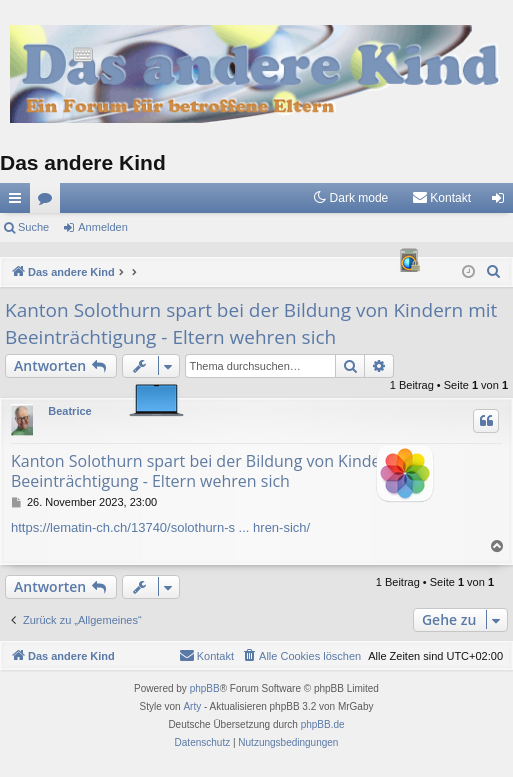  What do you see at coordinates (405, 473) in the screenshot?
I see `open the Photos app` at bounding box center [405, 473].